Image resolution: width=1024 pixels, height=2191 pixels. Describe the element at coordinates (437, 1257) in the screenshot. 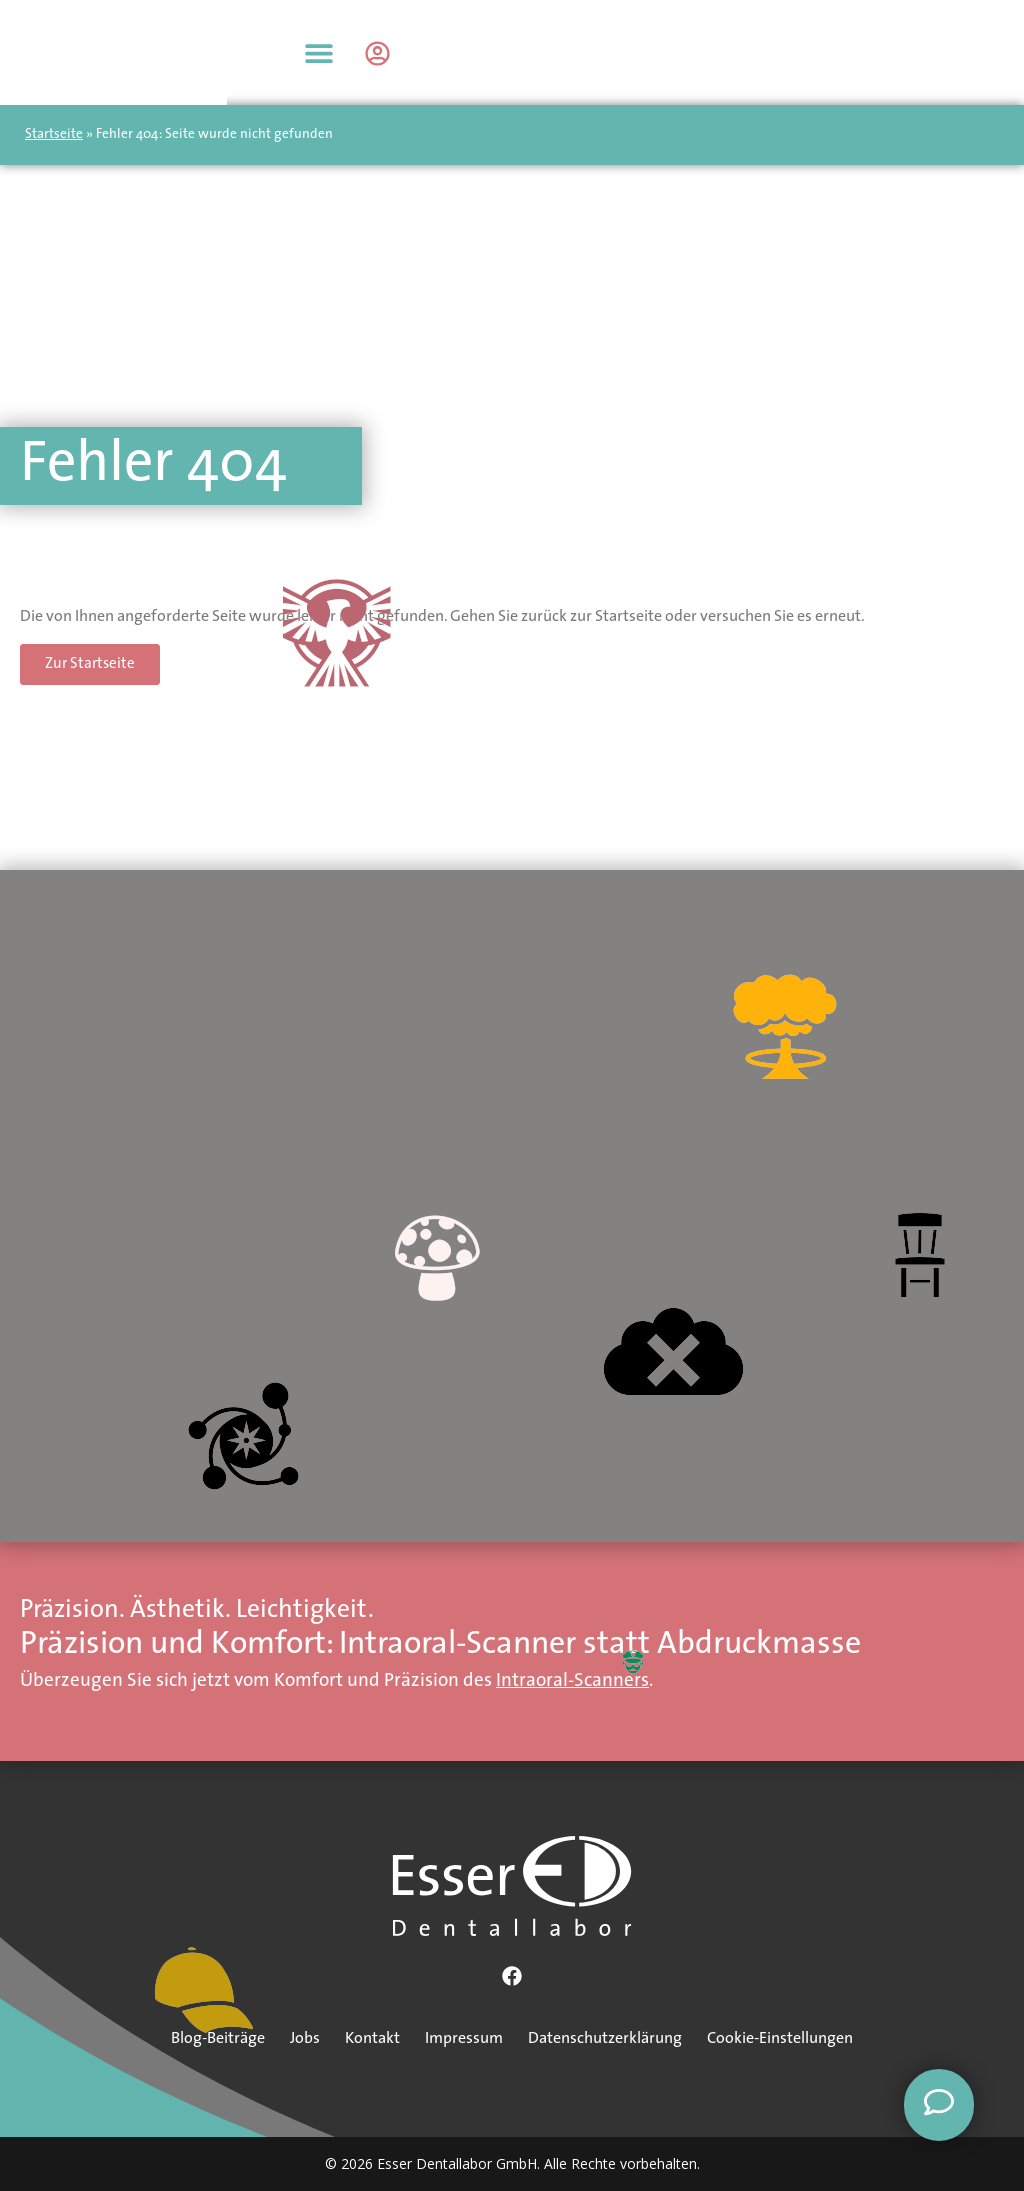

I see `power-up or bonus item in a game` at that location.